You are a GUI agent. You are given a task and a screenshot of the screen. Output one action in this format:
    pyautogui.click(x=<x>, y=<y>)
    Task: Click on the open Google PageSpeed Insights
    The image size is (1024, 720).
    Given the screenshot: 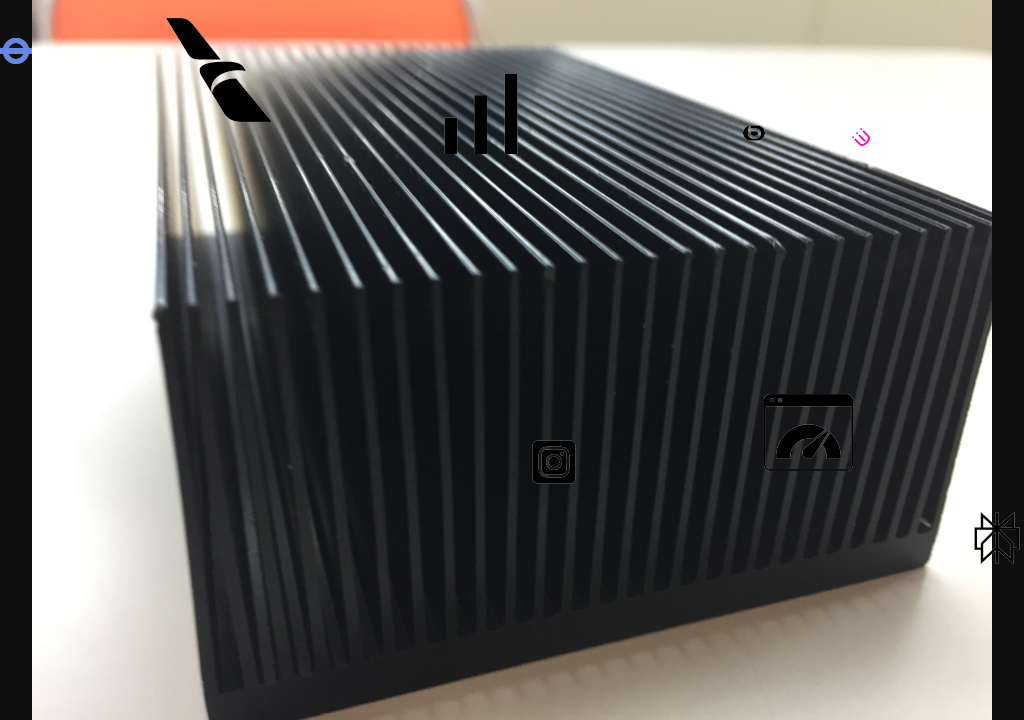 What is the action you would take?
    pyautogui.click(x=808, y=432)
    